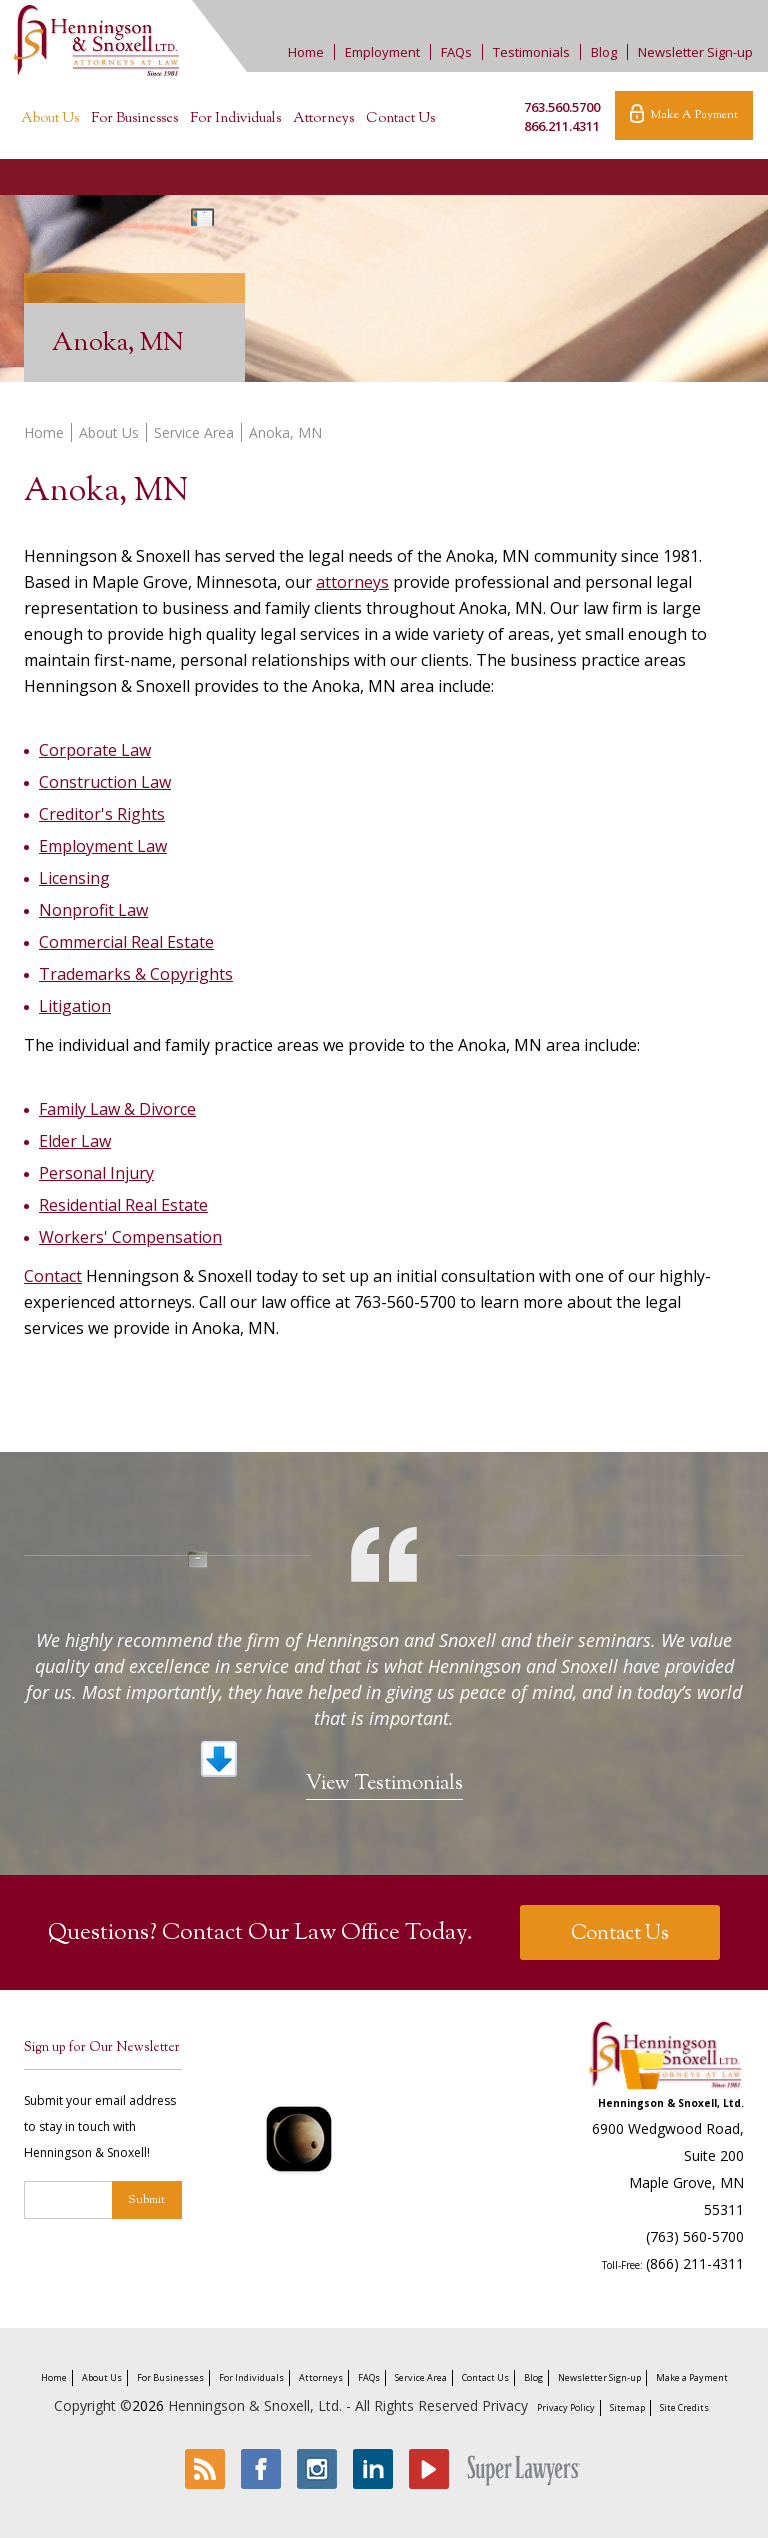 Image resolution: width=768 pixels, height=2538 pixels. Describe the element at coordinates (642, 2069) in the screenshot. I see `open the commerce or shopping app` at that location.